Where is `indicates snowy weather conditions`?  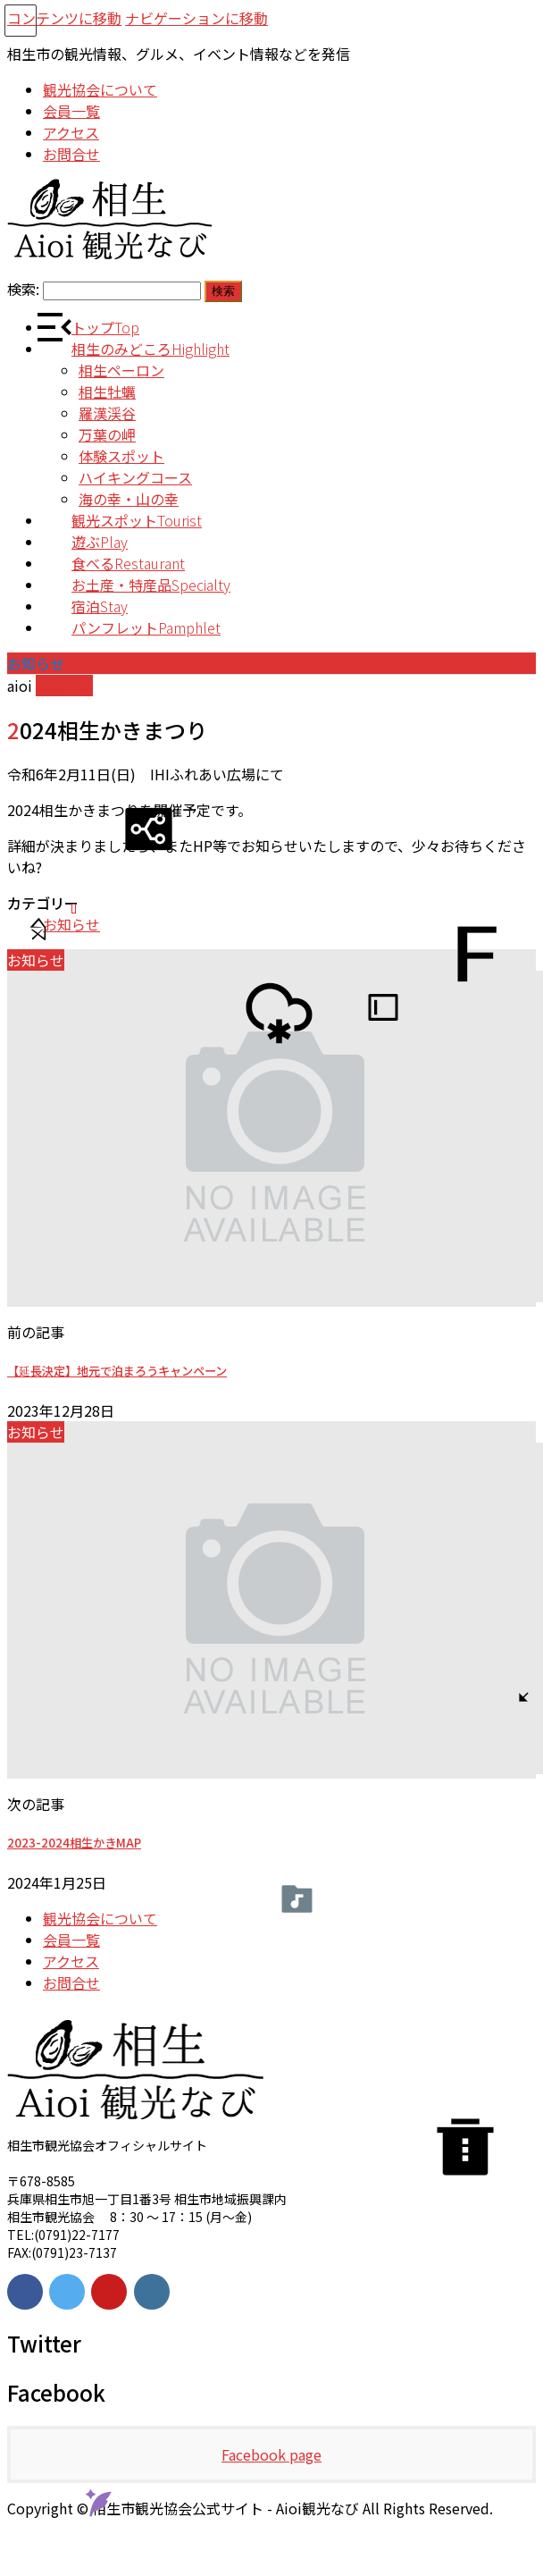 indicates snowy weather conditions is located at coordinates (279, 1013).